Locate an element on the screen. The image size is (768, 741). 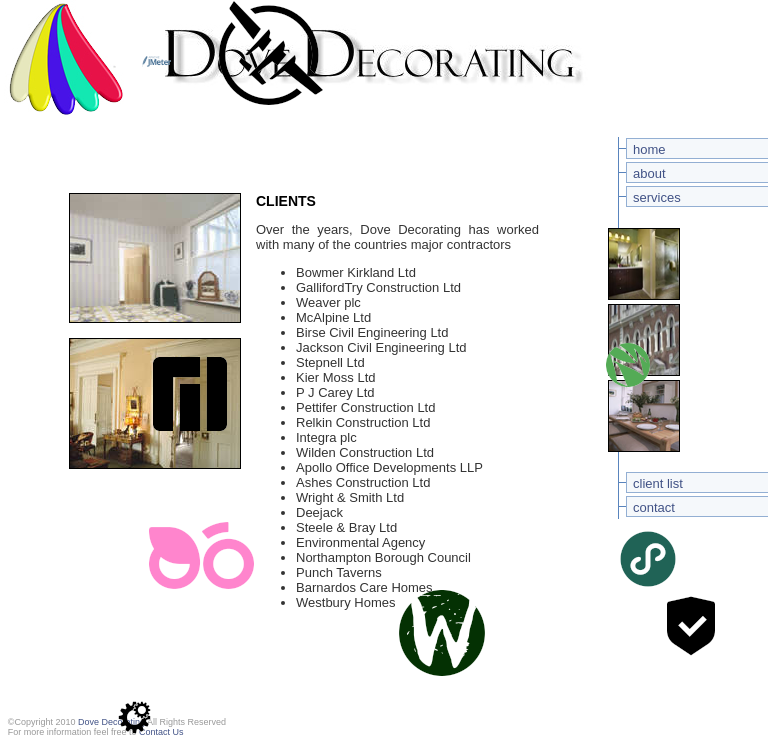
apache jmeter application logo is located at coordinates (156, 61).